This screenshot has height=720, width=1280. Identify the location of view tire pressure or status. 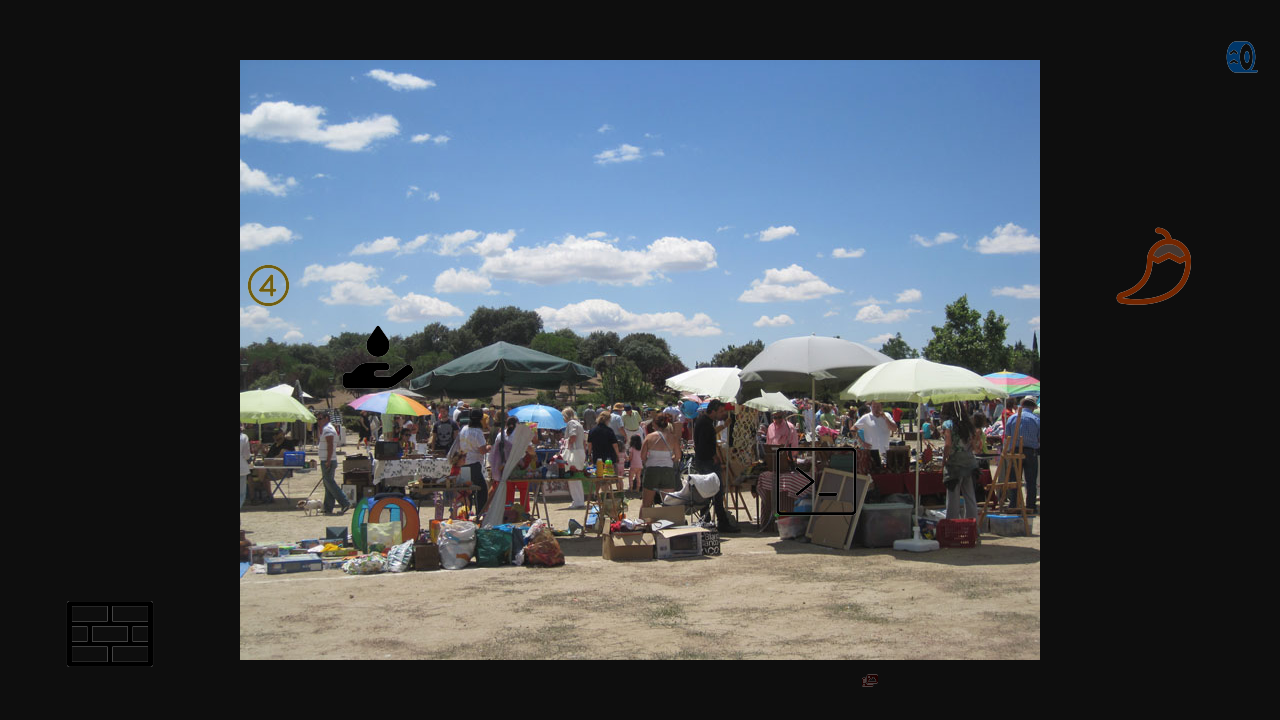
(1241, 57).